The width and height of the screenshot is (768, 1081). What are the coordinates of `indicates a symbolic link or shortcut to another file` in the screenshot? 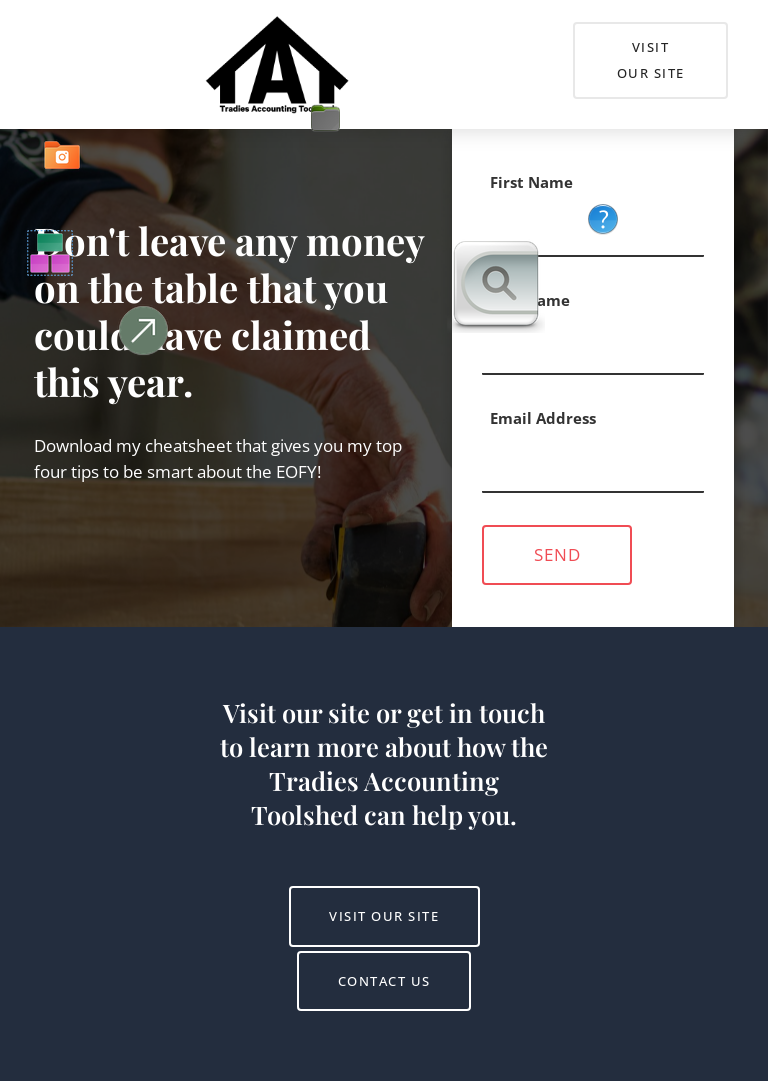 It's located at (143, 330).